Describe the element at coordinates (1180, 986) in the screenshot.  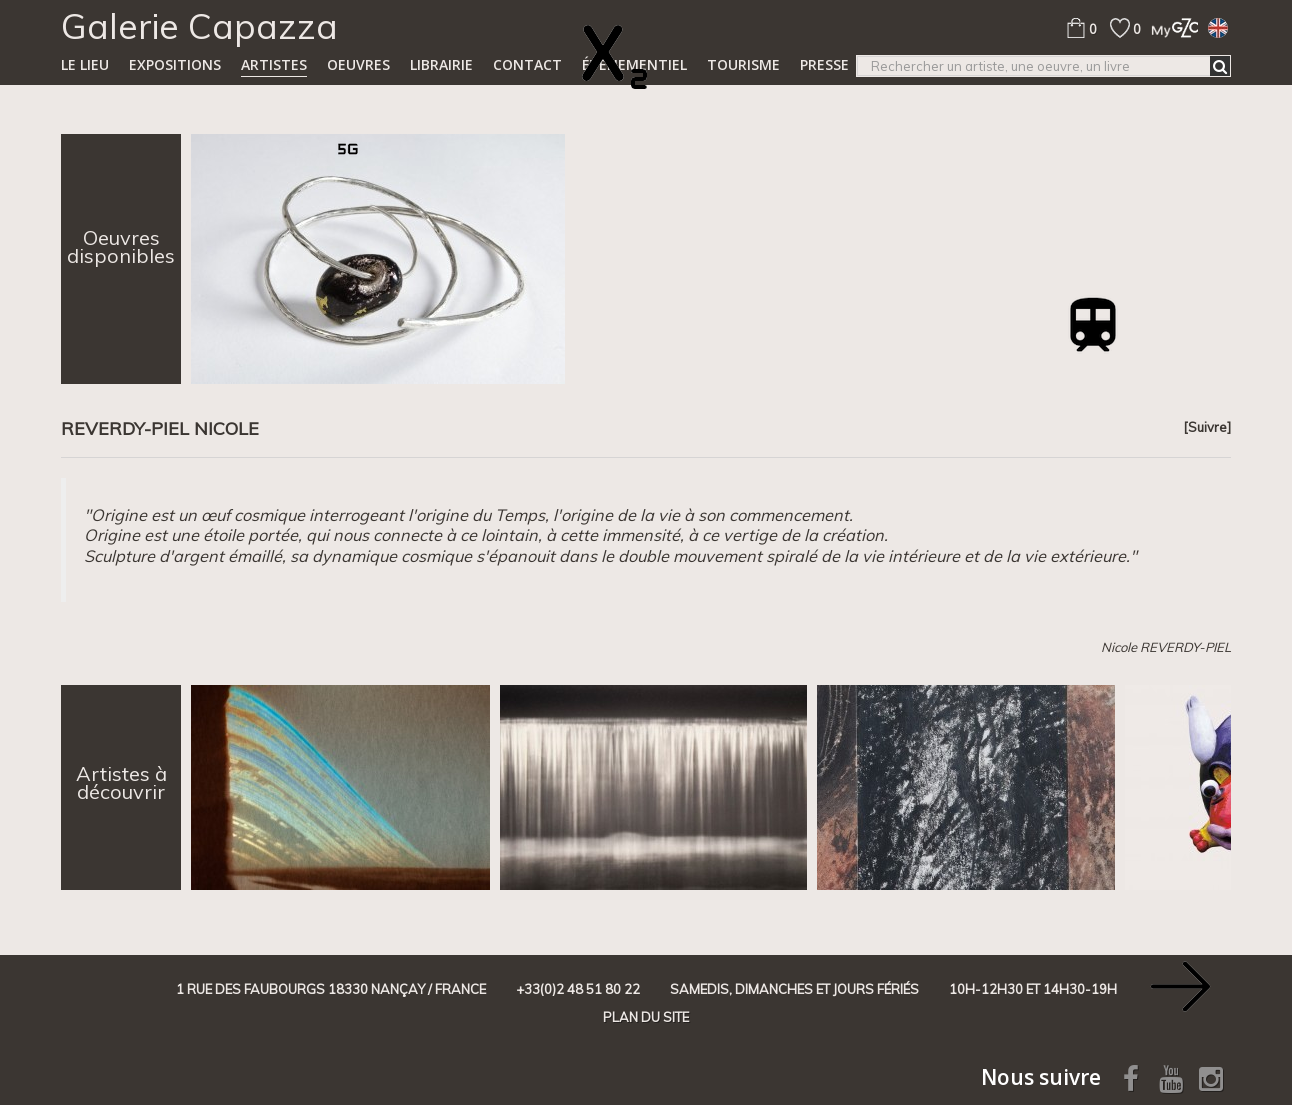
I see `navigate to the next item or page` at that location.